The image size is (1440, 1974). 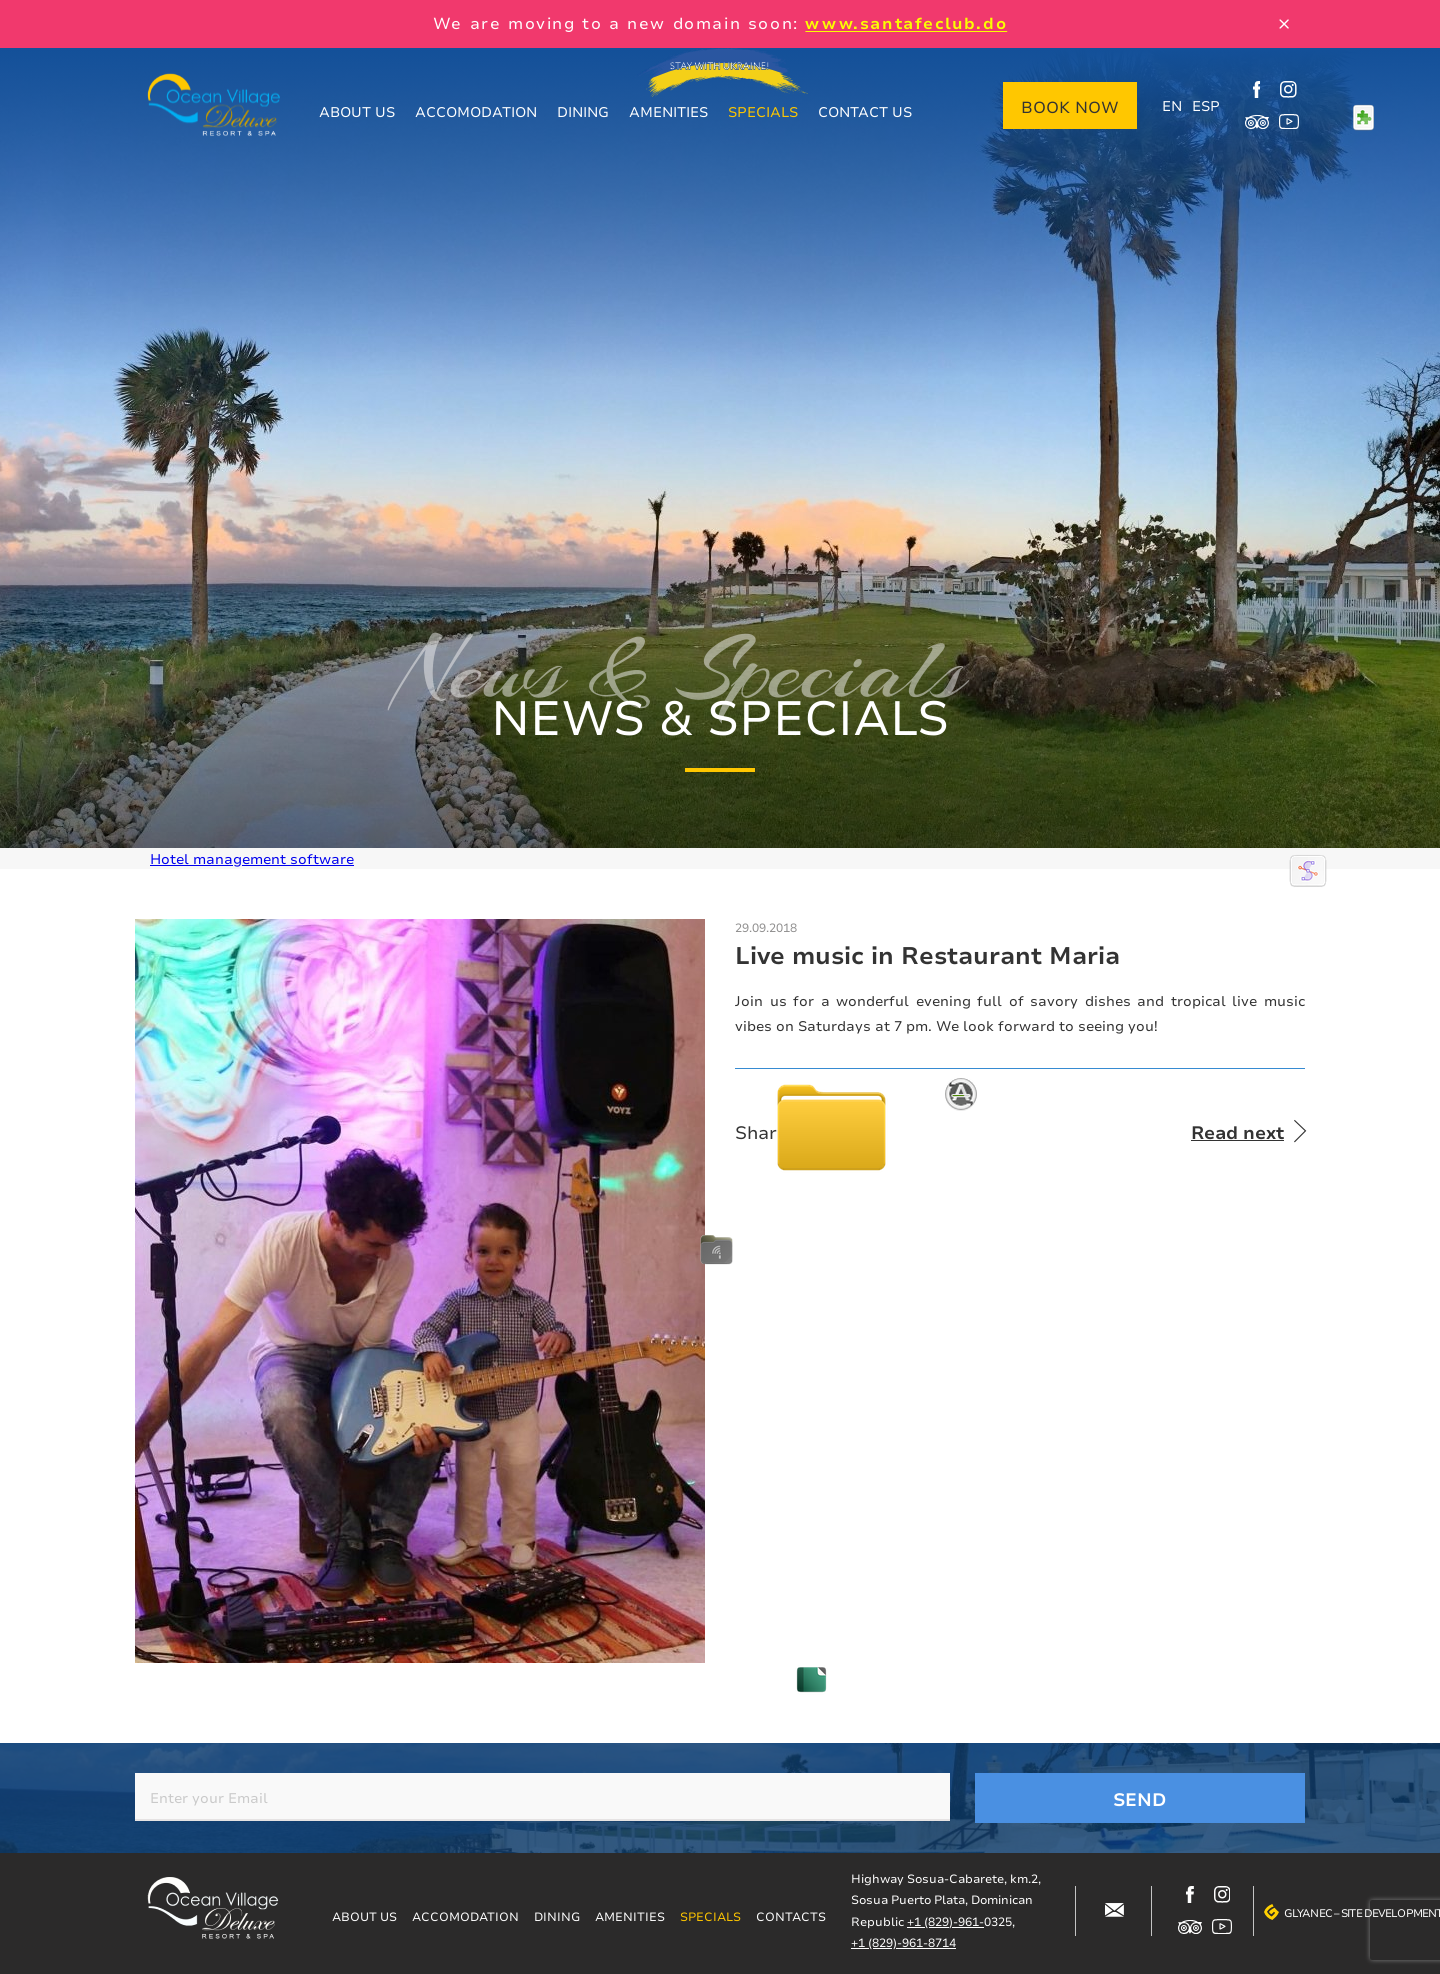 What do you see at coordinates (811, 1678) in the screenshot?
I see `change your desktop wallpaper` at bounding box center [811, 1678].